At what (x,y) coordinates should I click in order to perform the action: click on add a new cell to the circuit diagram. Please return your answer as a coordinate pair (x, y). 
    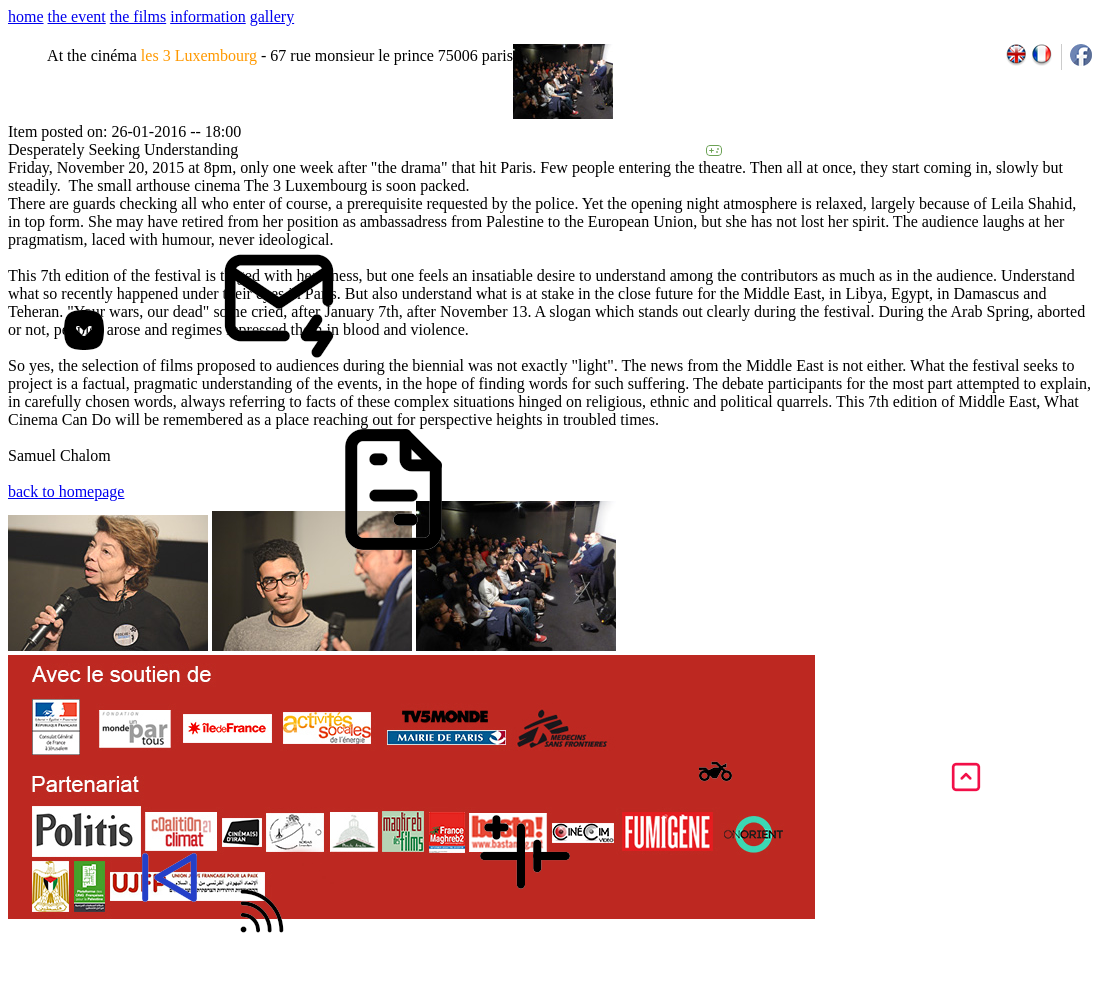
    Looking at the image, I should click on (525, 856).